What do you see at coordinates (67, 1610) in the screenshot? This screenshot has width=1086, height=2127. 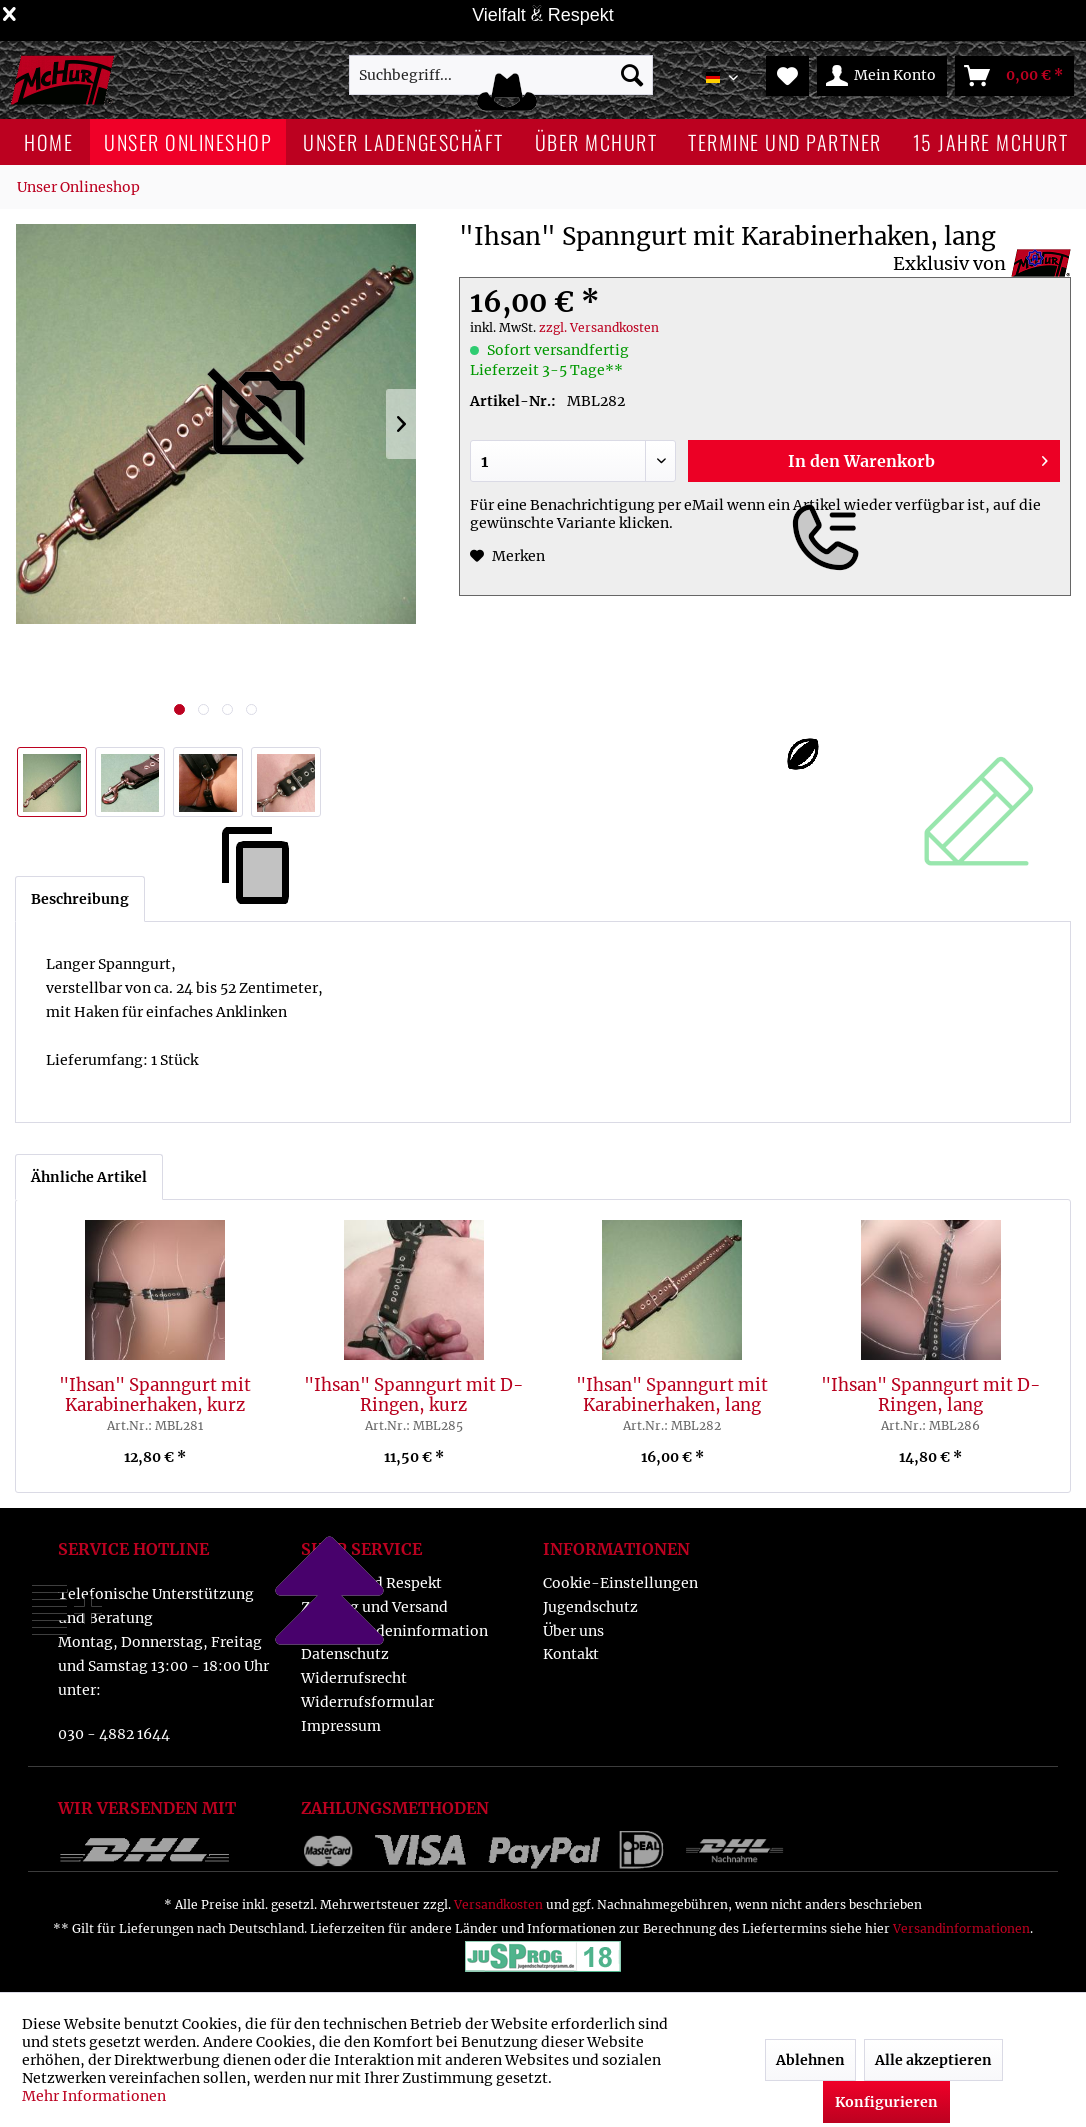 I see `add a new item to the list` at bounding box center [67, 1610].